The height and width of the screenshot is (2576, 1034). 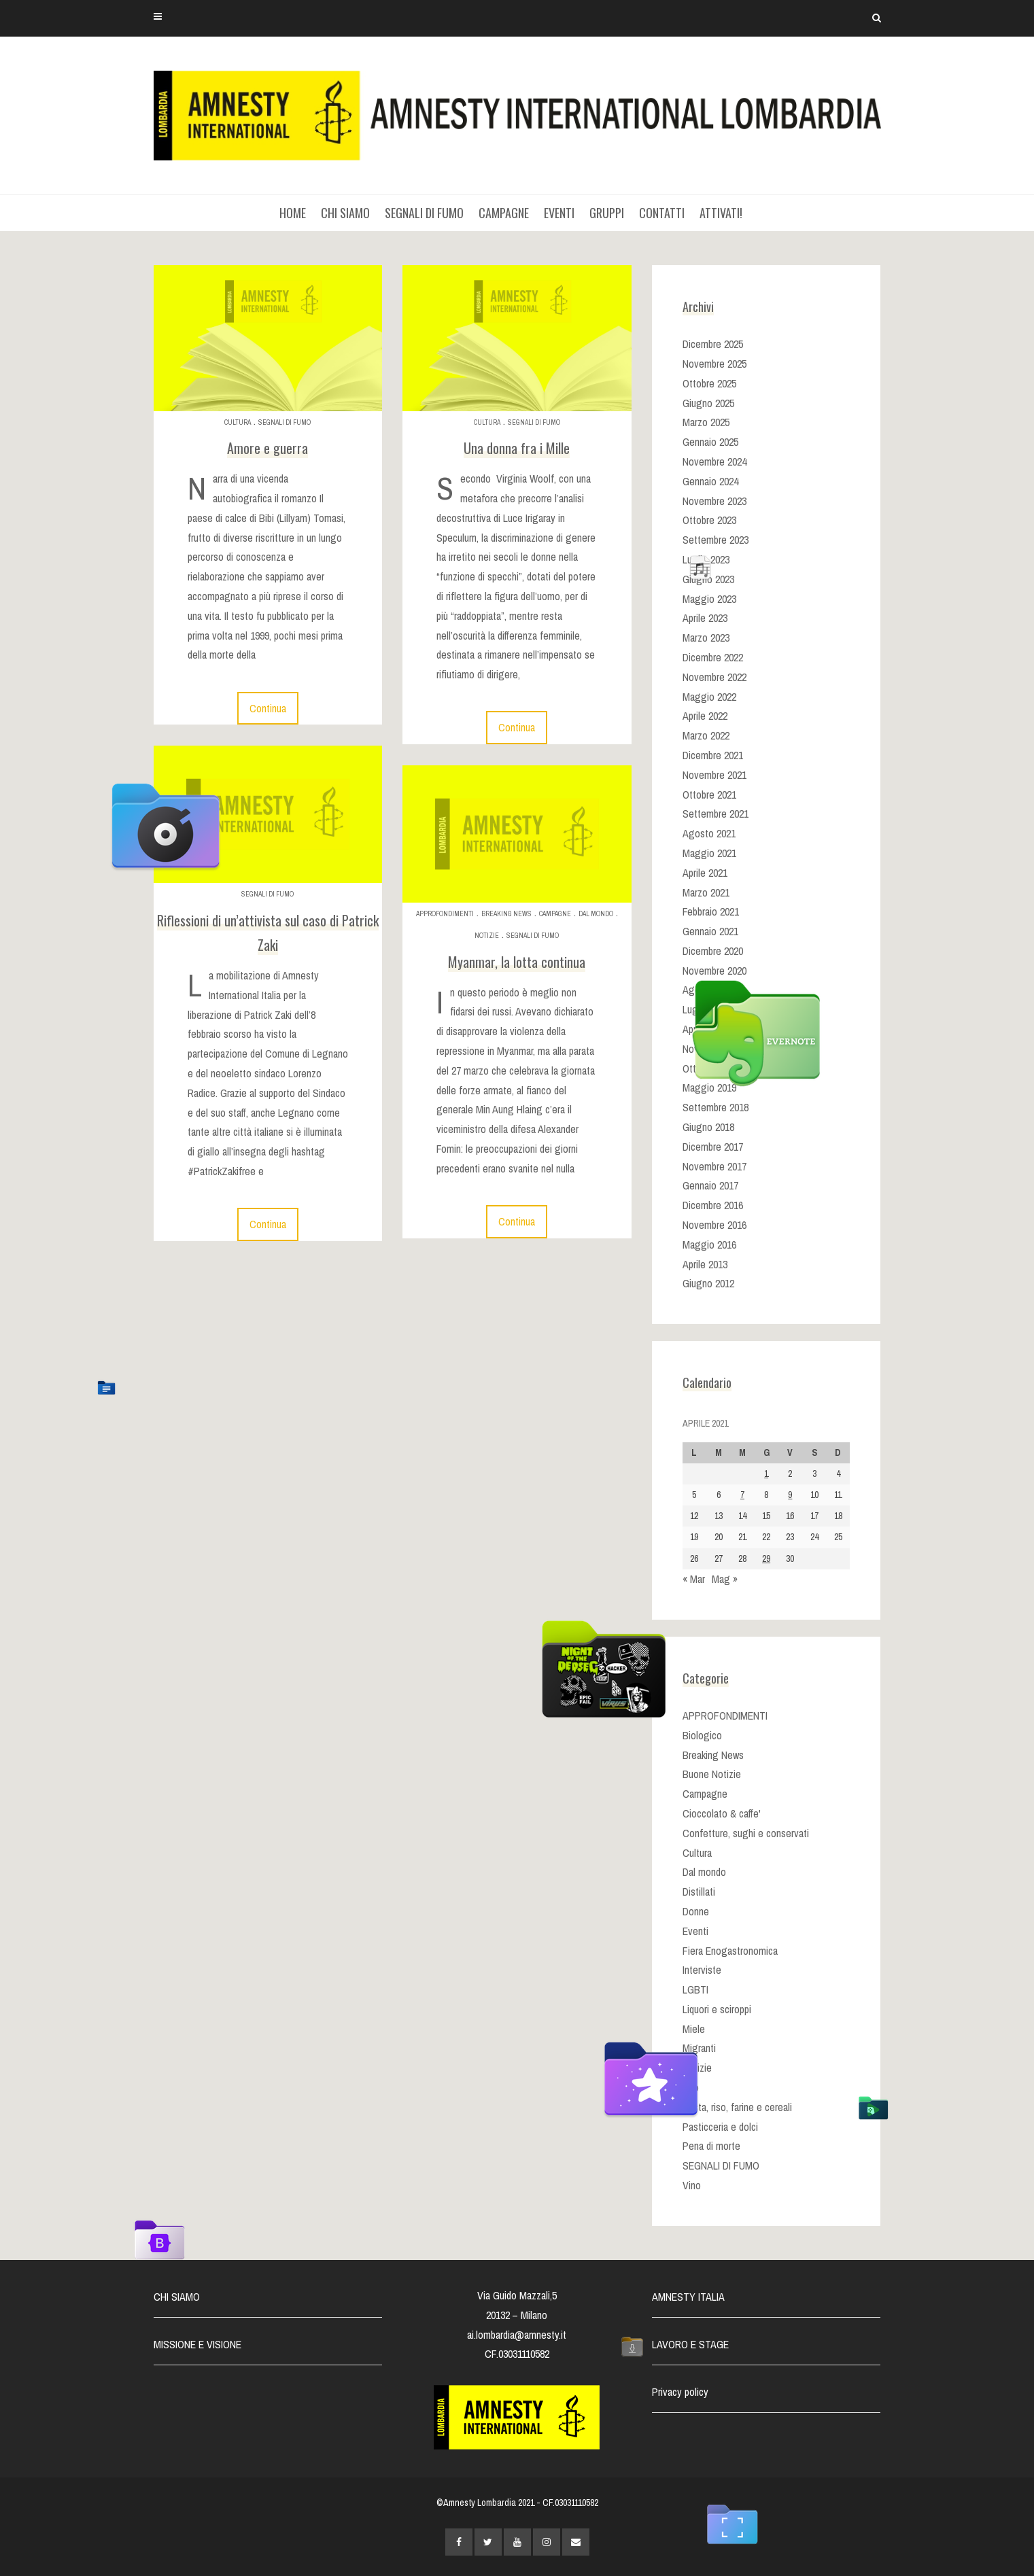 What do you see at coordinates (106, 1388) in the screenshot?
I see `open google docs folder` at bounding box center [106, 1388].